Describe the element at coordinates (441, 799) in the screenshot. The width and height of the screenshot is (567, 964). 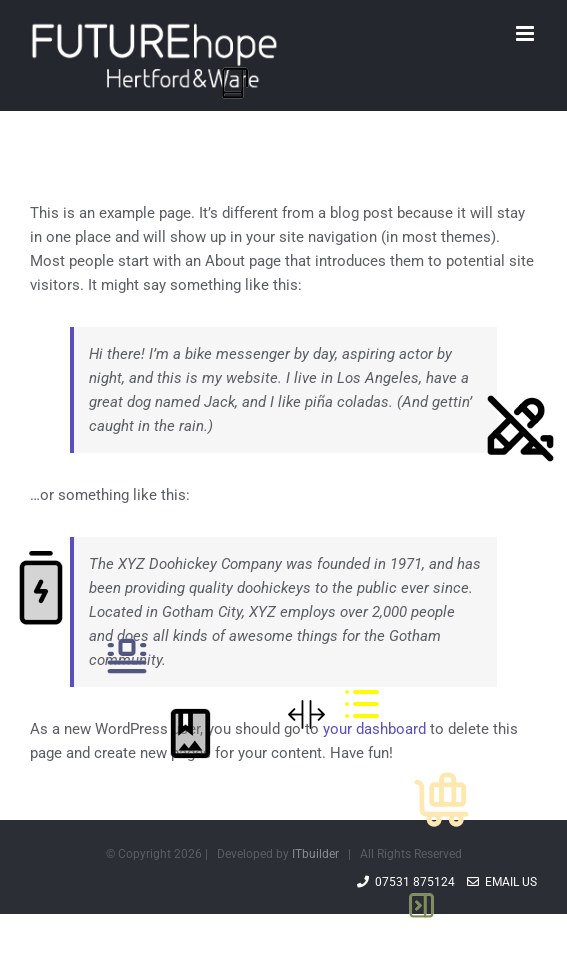
I see `baggage claim area indicator` at that location.